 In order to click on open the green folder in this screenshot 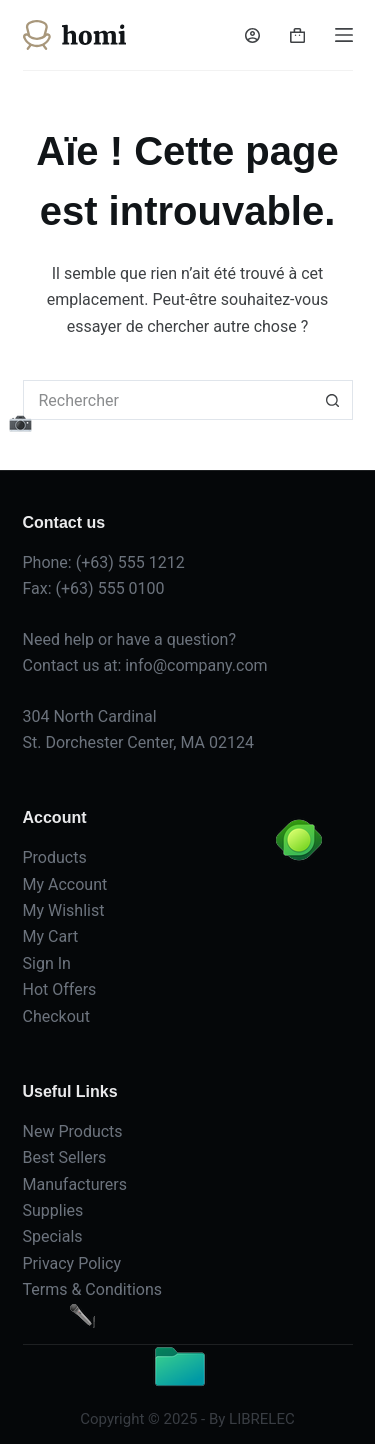, I will do `click(180, 1368)`.